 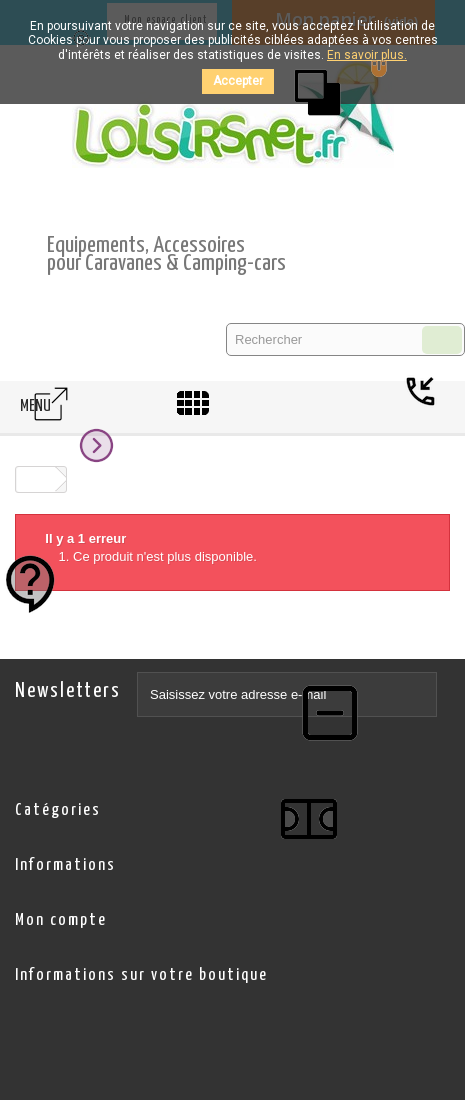 What do you see at coordinates (31, 583) in the screenshot?
I see `contact customer support` at bounding box center [31, 583].